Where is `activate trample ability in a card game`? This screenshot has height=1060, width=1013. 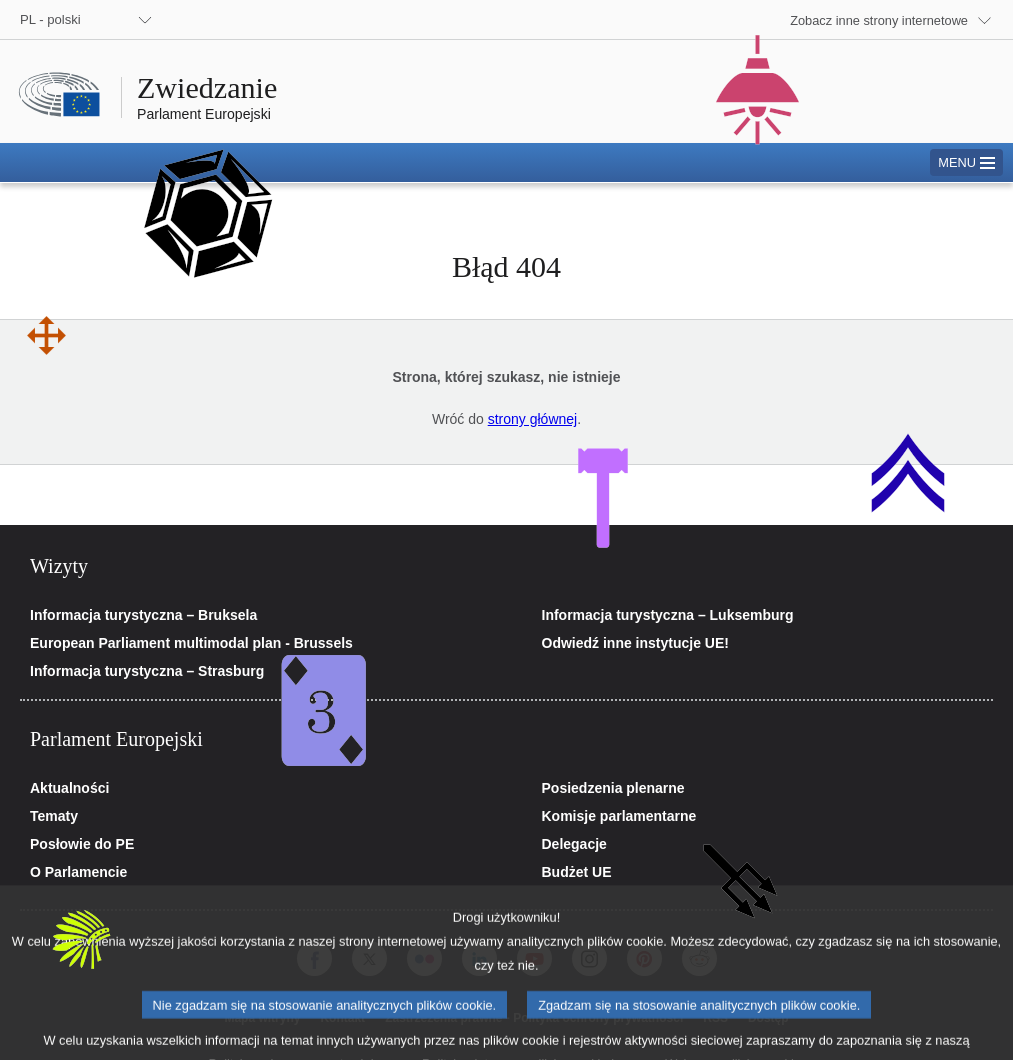
activate trample ability in a card game is located at coordinates (603, 498).